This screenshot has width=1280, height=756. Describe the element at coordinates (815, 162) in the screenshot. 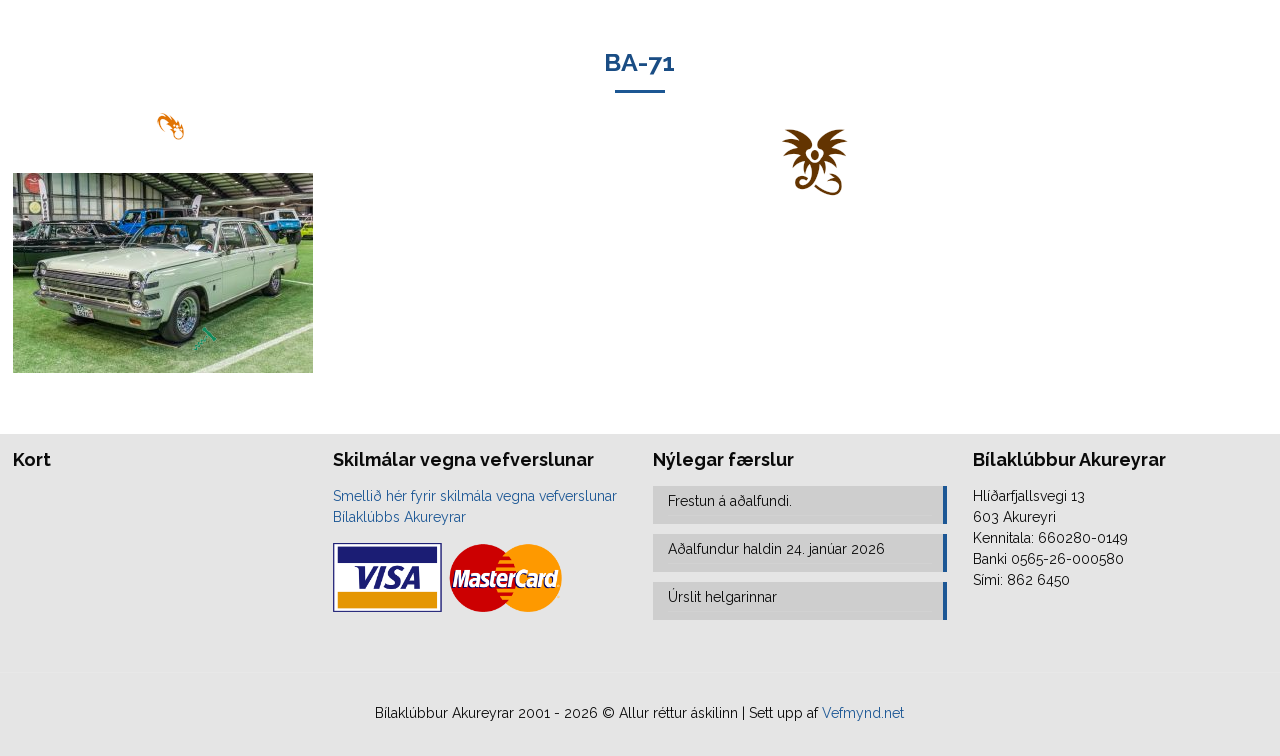

I see `select harpy creature in game` at that location.